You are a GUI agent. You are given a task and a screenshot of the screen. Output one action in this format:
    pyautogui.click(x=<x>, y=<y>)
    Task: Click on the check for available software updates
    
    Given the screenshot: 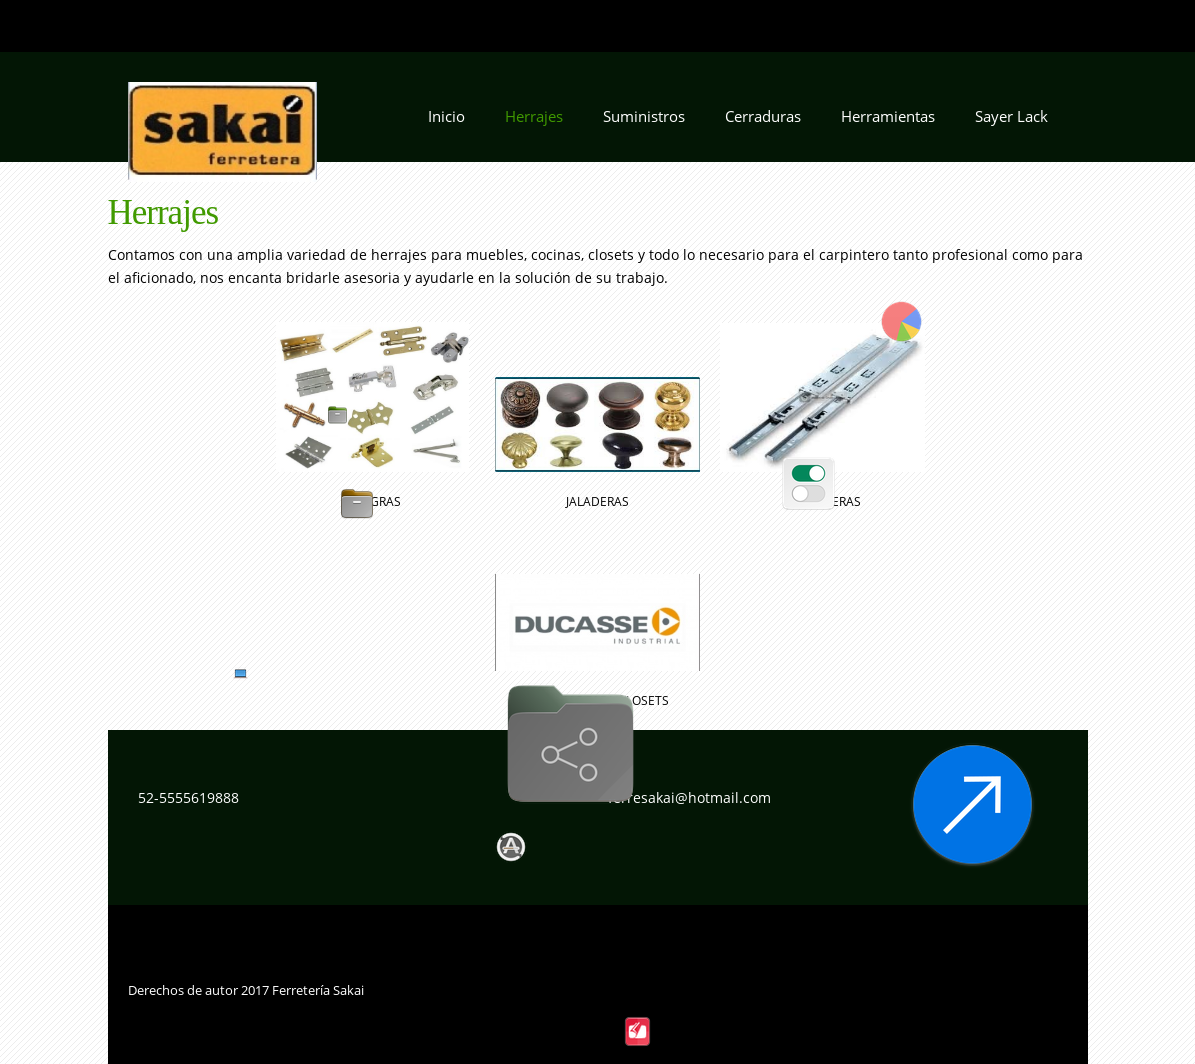 What is the action you would take?
    pyautogui.click(x=511, y=847)
    